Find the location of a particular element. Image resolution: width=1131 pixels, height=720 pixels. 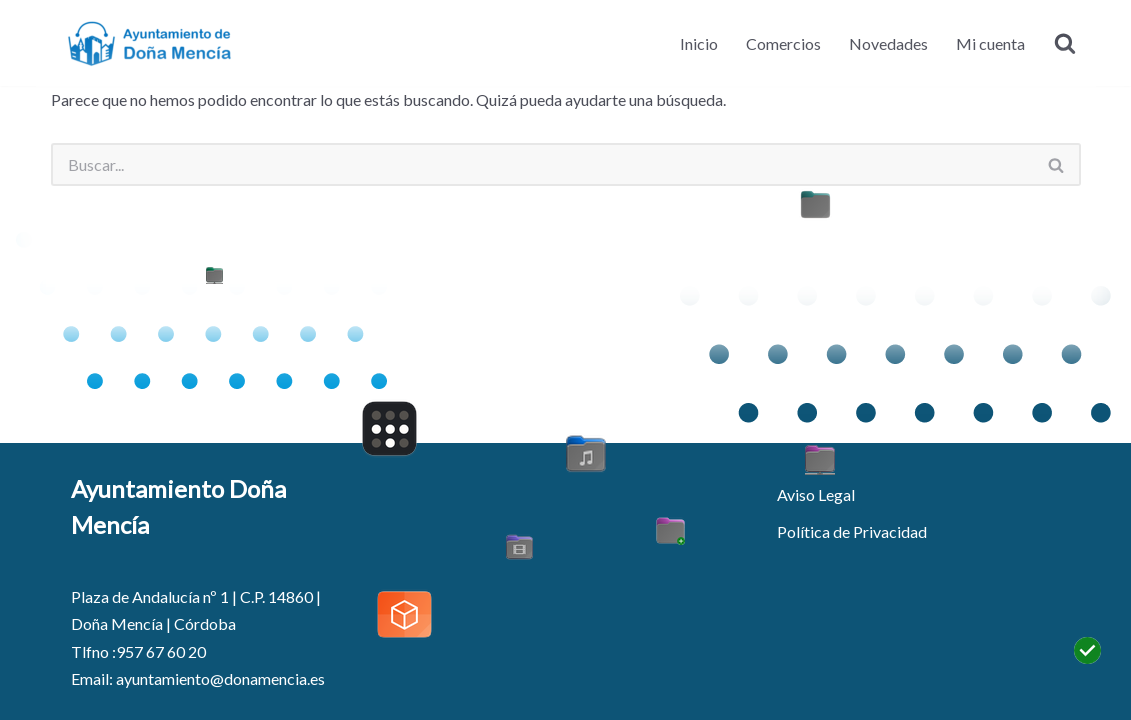

open your music folder is located at coordinates (586, 453).